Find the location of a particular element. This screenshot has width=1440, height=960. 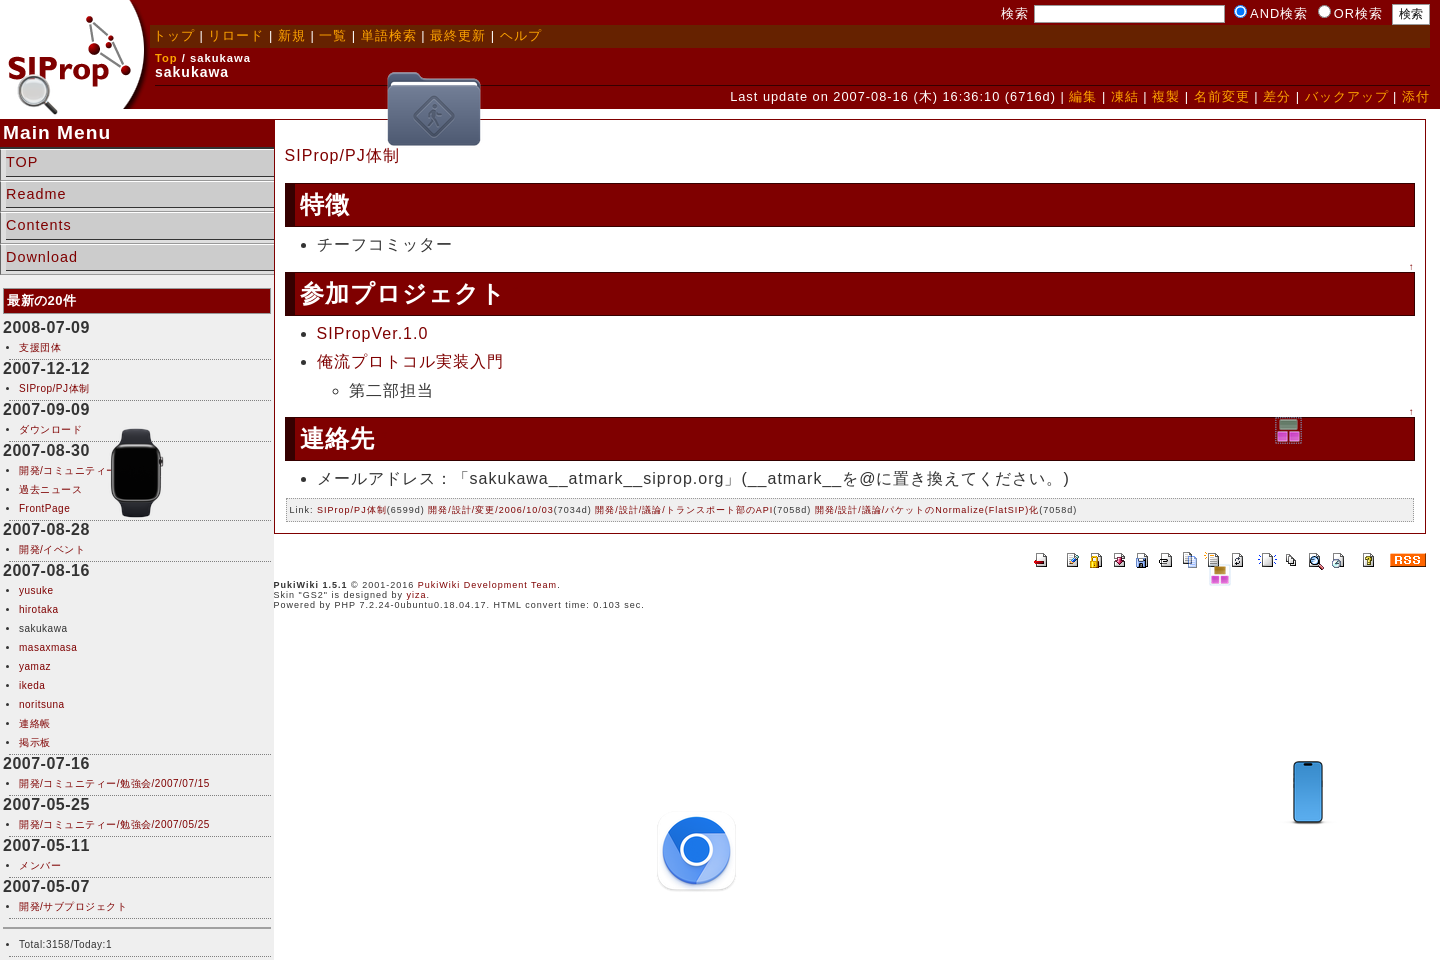

open Chromium web browser is located at coordinates (696, 850).